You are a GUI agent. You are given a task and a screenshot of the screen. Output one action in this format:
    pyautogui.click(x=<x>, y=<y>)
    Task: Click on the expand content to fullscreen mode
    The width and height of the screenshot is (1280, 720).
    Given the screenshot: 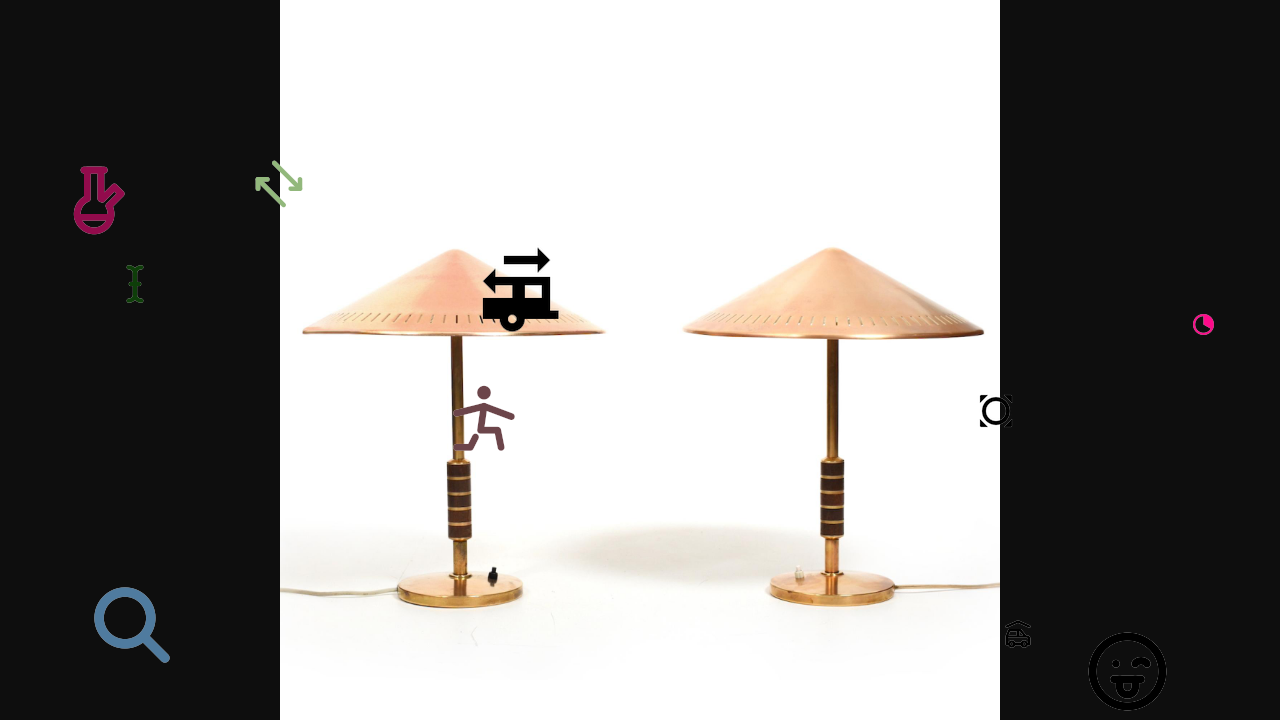 What is the action you would take?
    pyautogui.click(x=996, y=411)
    